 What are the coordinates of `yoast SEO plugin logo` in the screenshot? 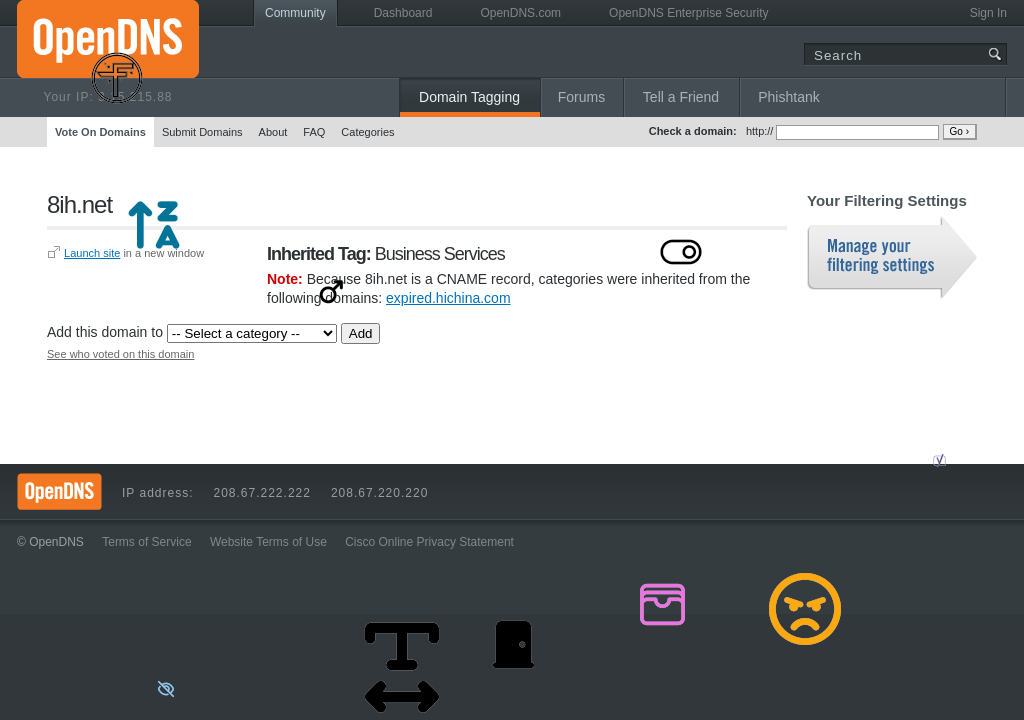 It's located at (939, 460).